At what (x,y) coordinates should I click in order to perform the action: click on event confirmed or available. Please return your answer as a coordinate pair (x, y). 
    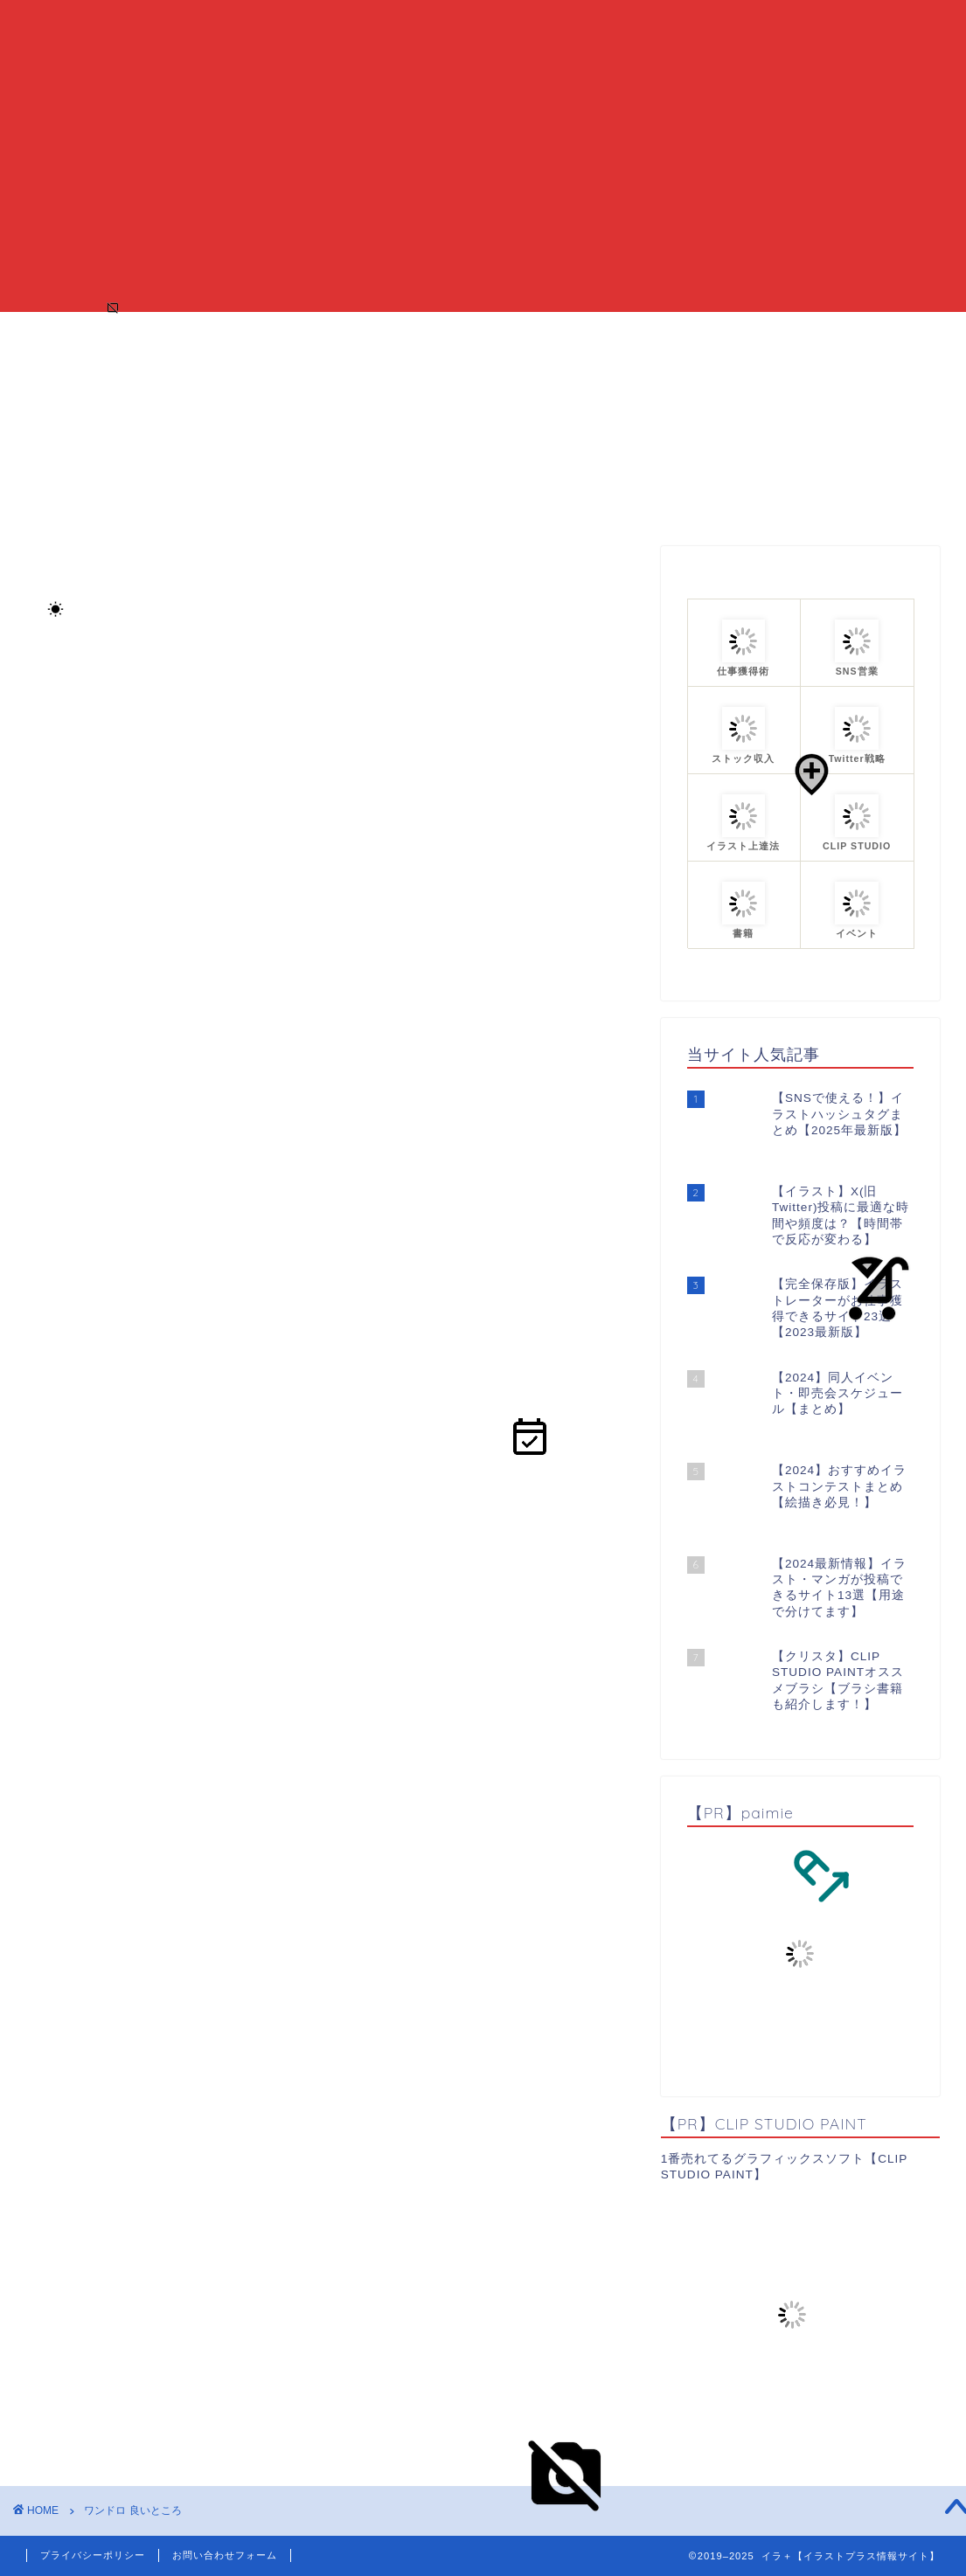
    Looking at the image, I should click on (530, 1438).